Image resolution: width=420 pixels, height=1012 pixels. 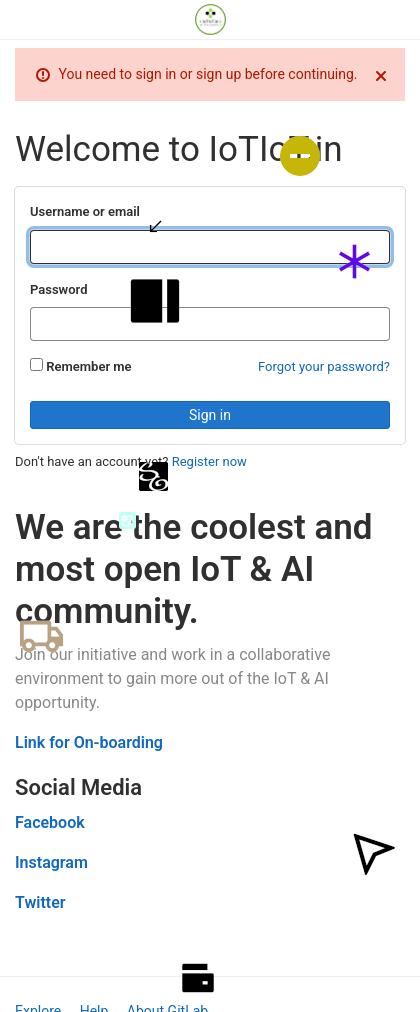 I want to click on track your delivery status, so click(x=41, y=634).